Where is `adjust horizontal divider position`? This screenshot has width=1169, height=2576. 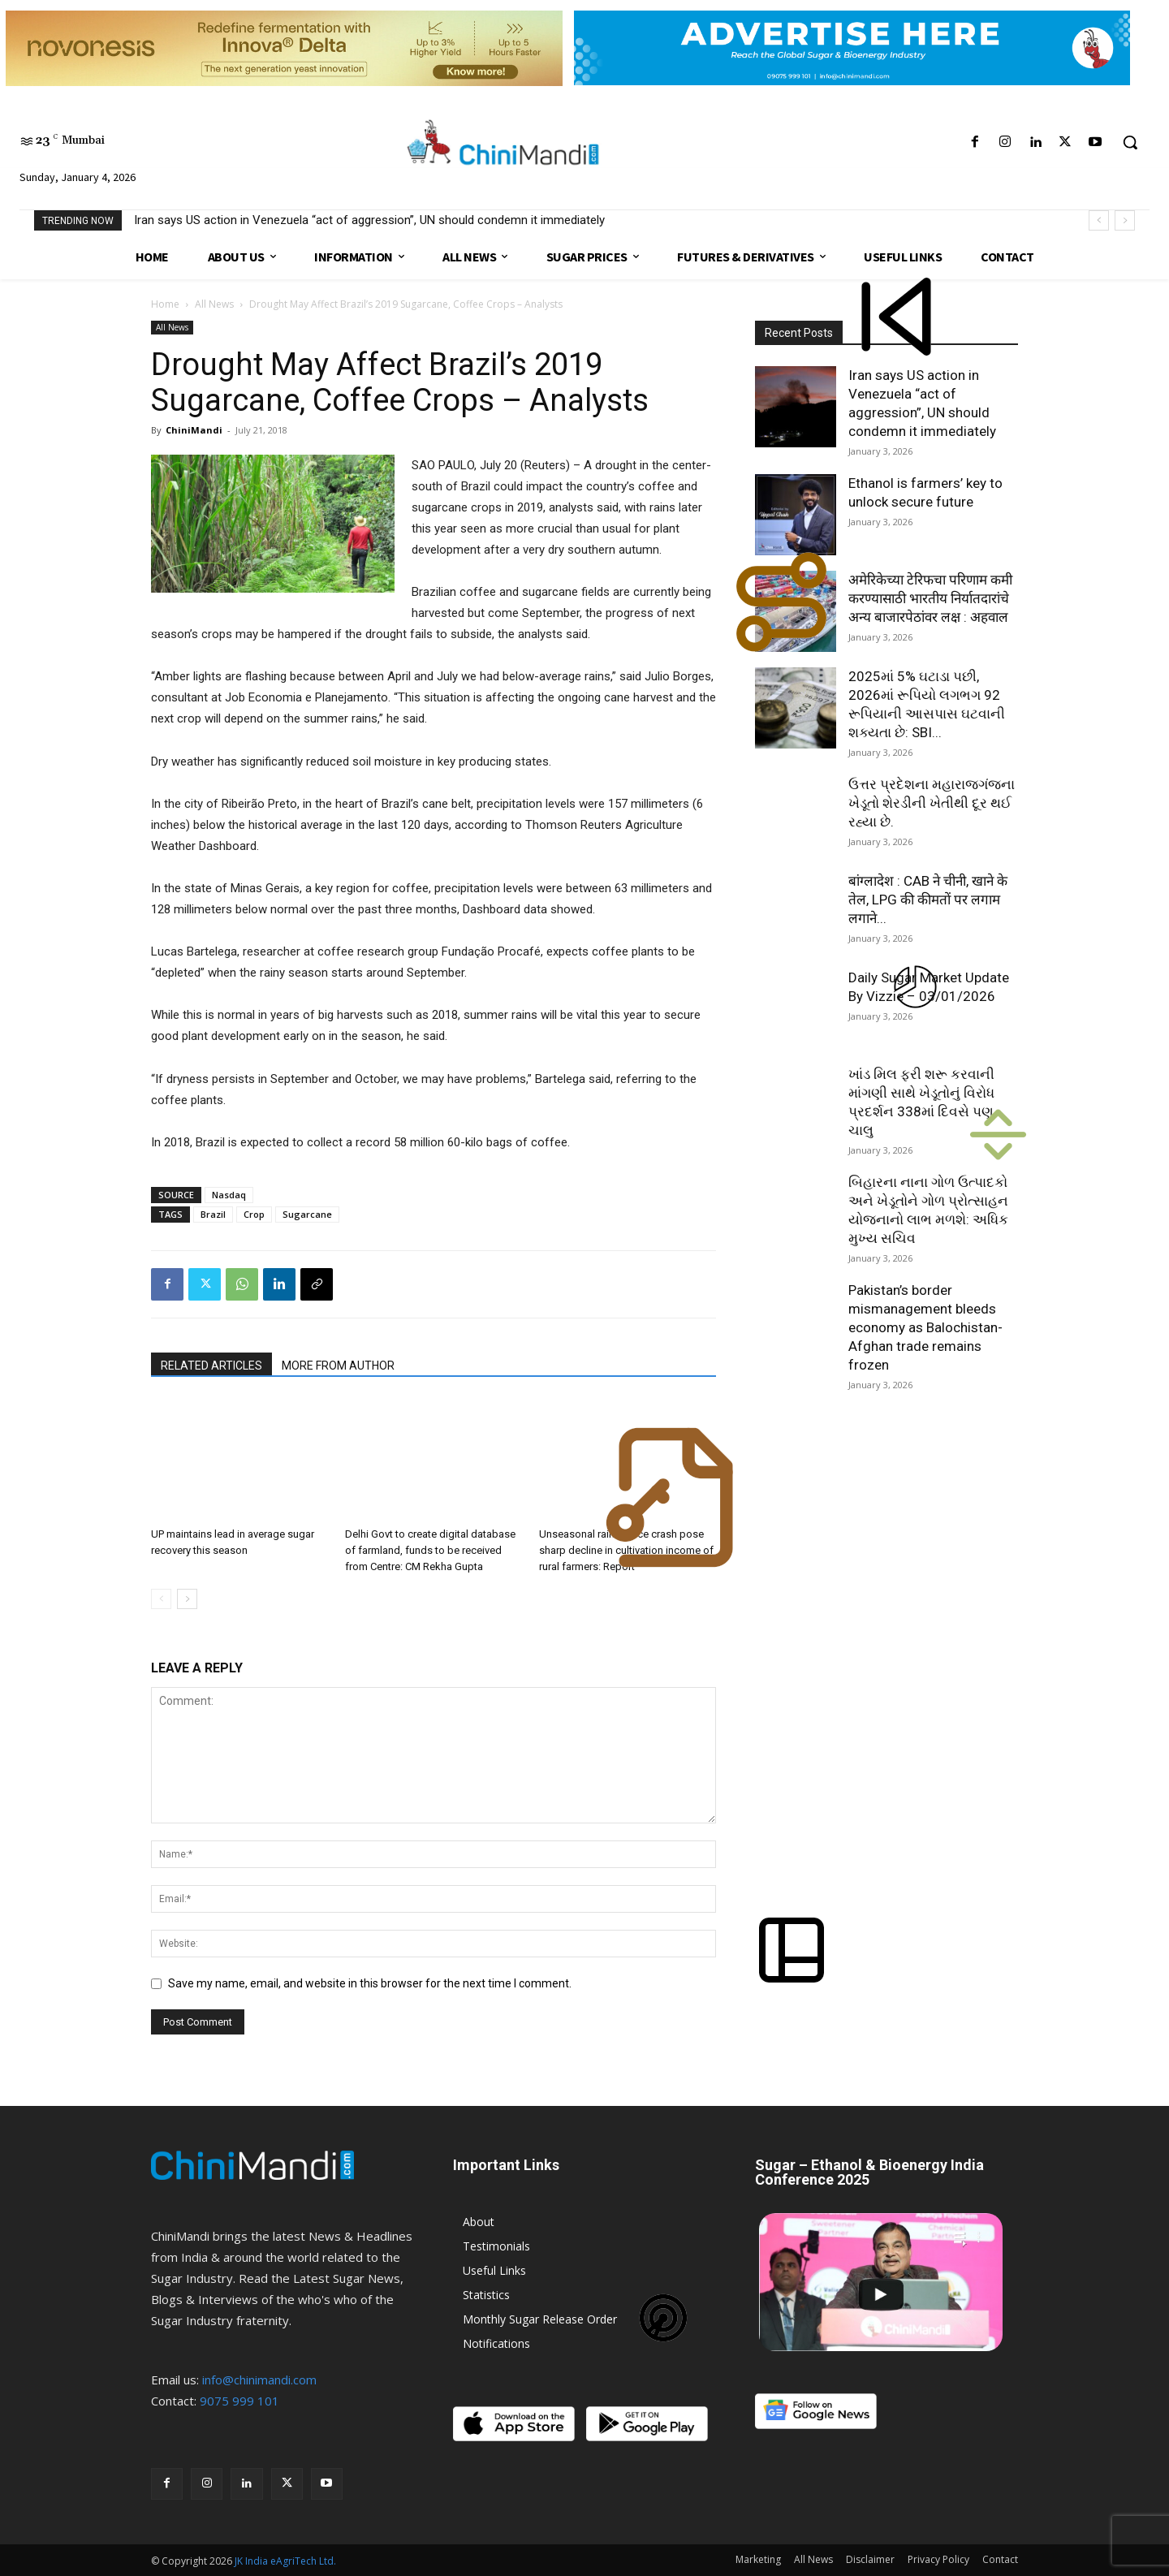
adjust horizontal divider position is located at coordinates (998, 1134).